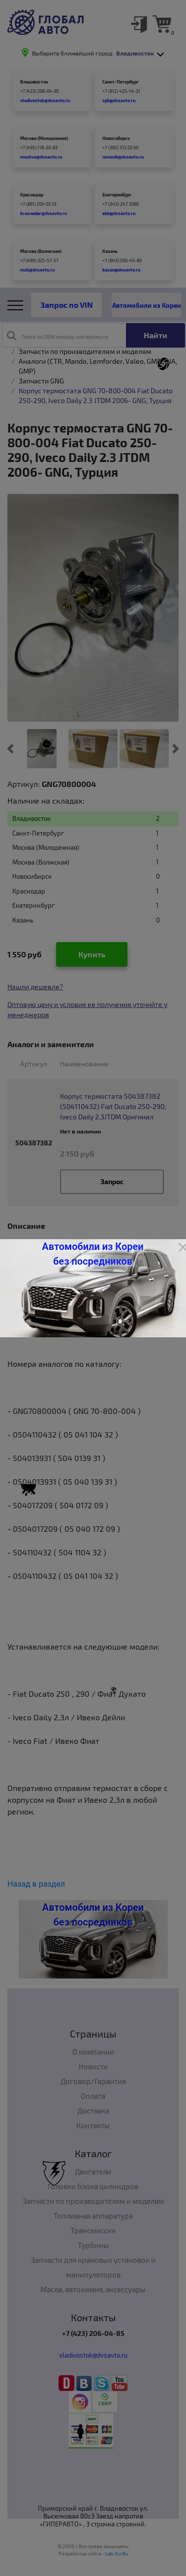  What do you see at coordinates (163, 364) in the screenshot?
I see `camera shutter or aperture control` at bounding box center [163, 364].